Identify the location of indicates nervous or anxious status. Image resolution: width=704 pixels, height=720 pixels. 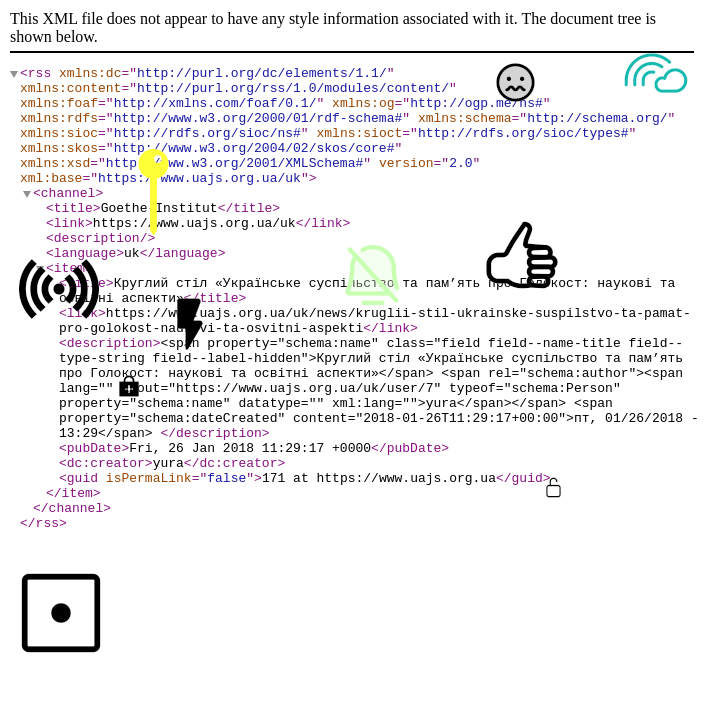
(515, 82).